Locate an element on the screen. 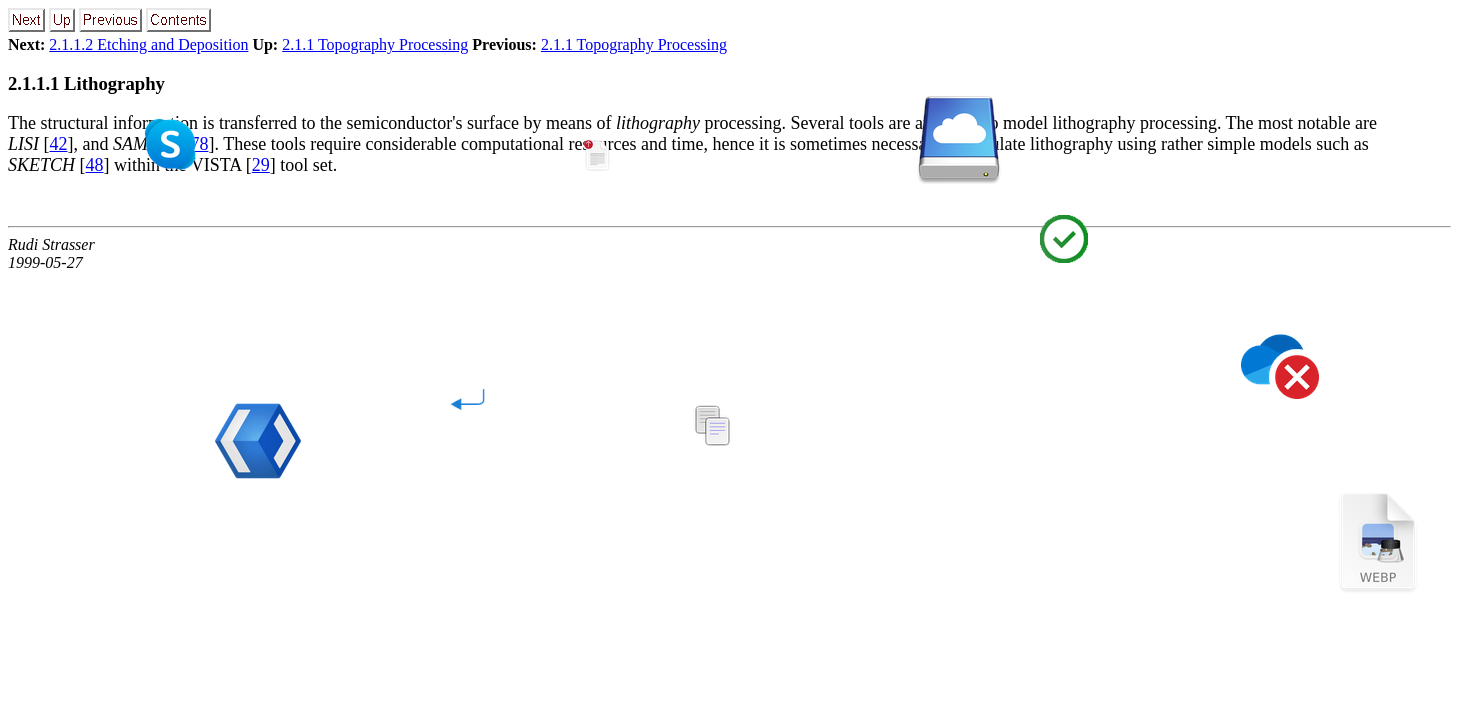 The height and width of the screenshot is (720, 1459). file successfully synced to OneDrive is located at coordinates (1064, 239).